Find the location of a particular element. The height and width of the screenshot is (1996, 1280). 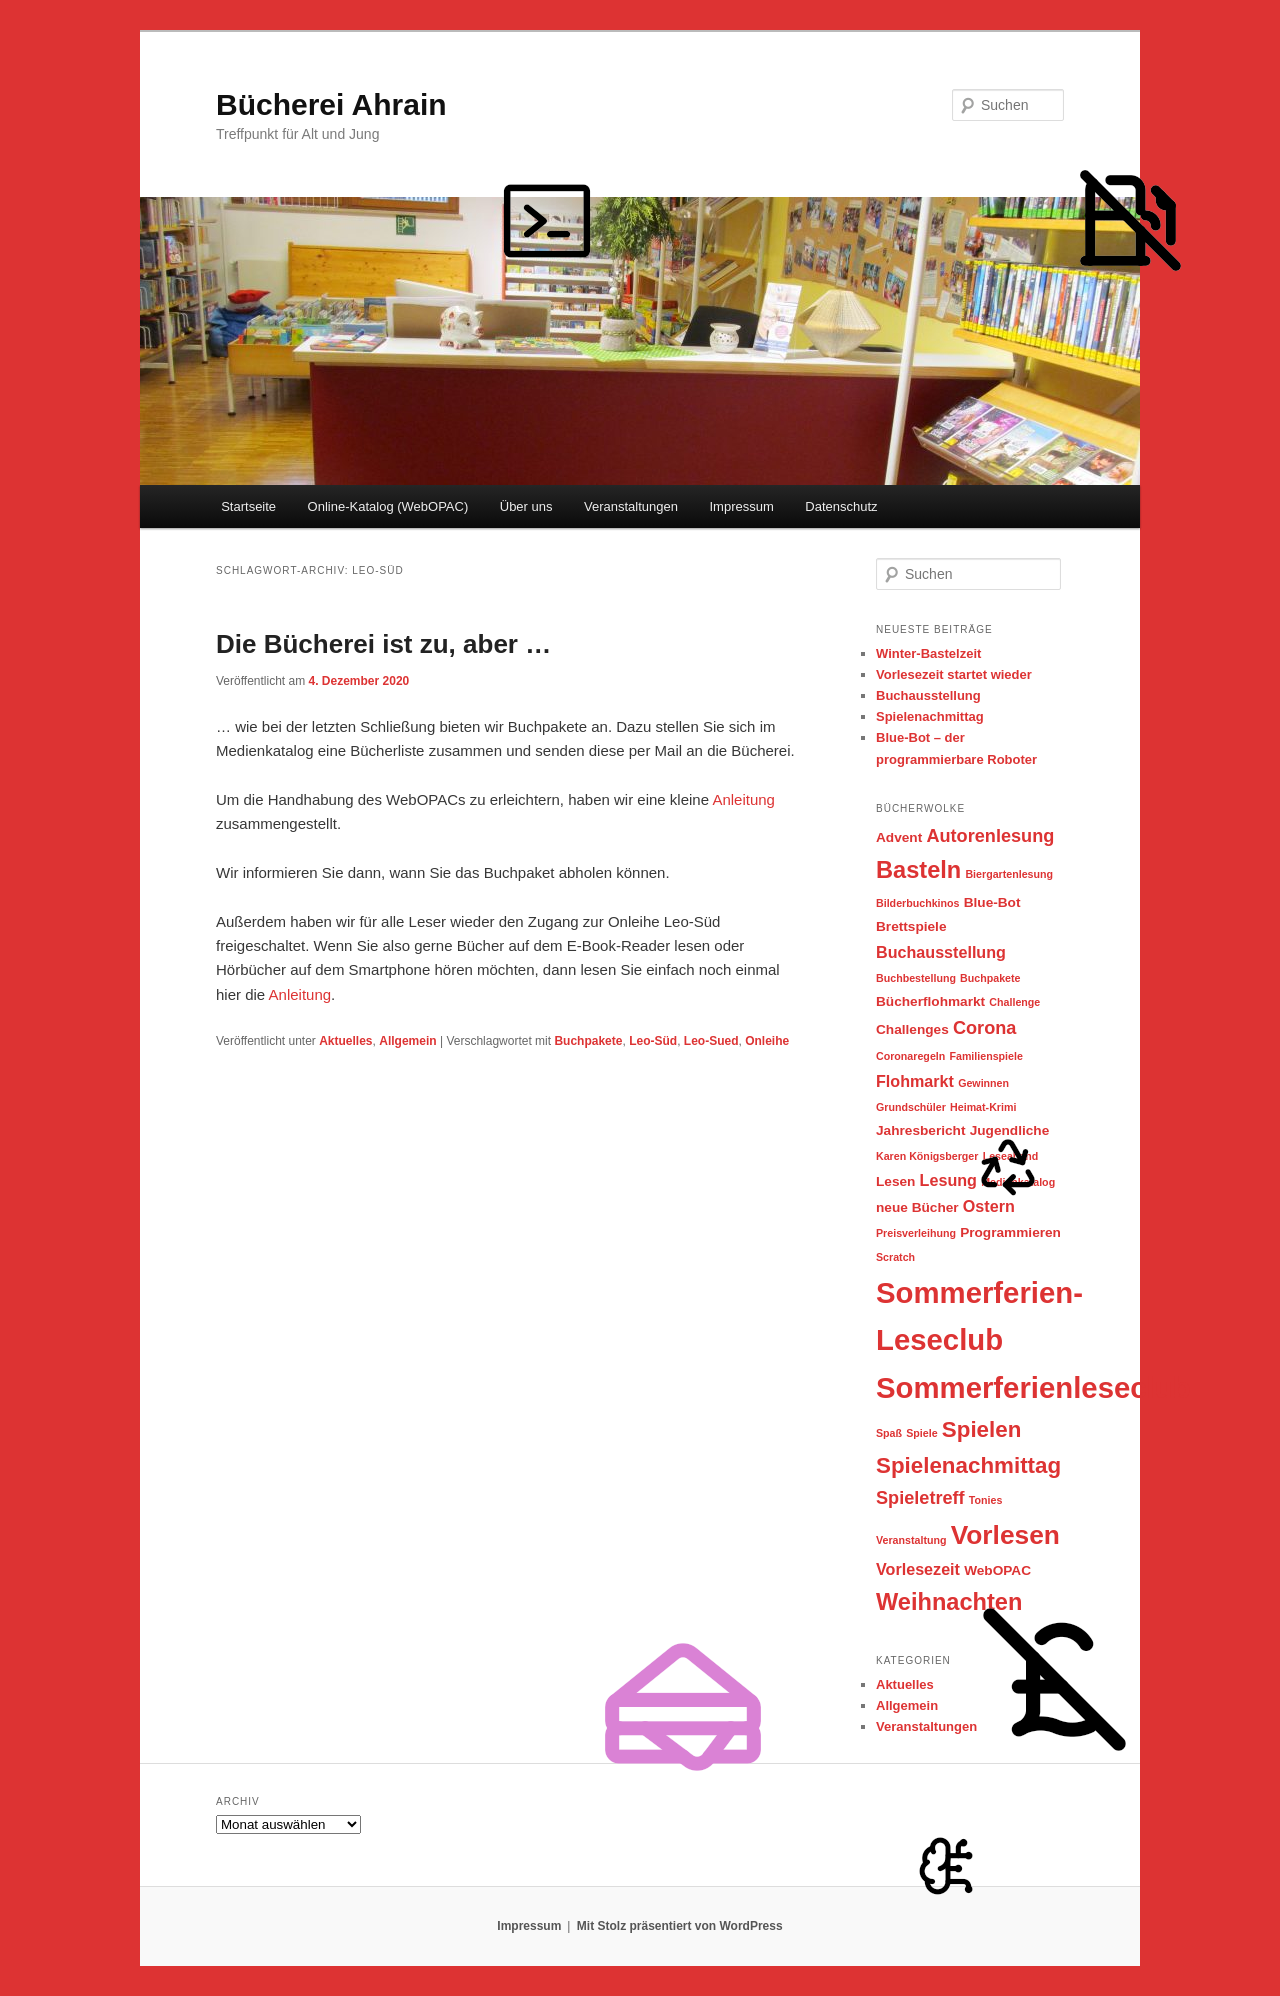

indicates recyclable or eco-friendly content is located at coordinates (1008, 1166).